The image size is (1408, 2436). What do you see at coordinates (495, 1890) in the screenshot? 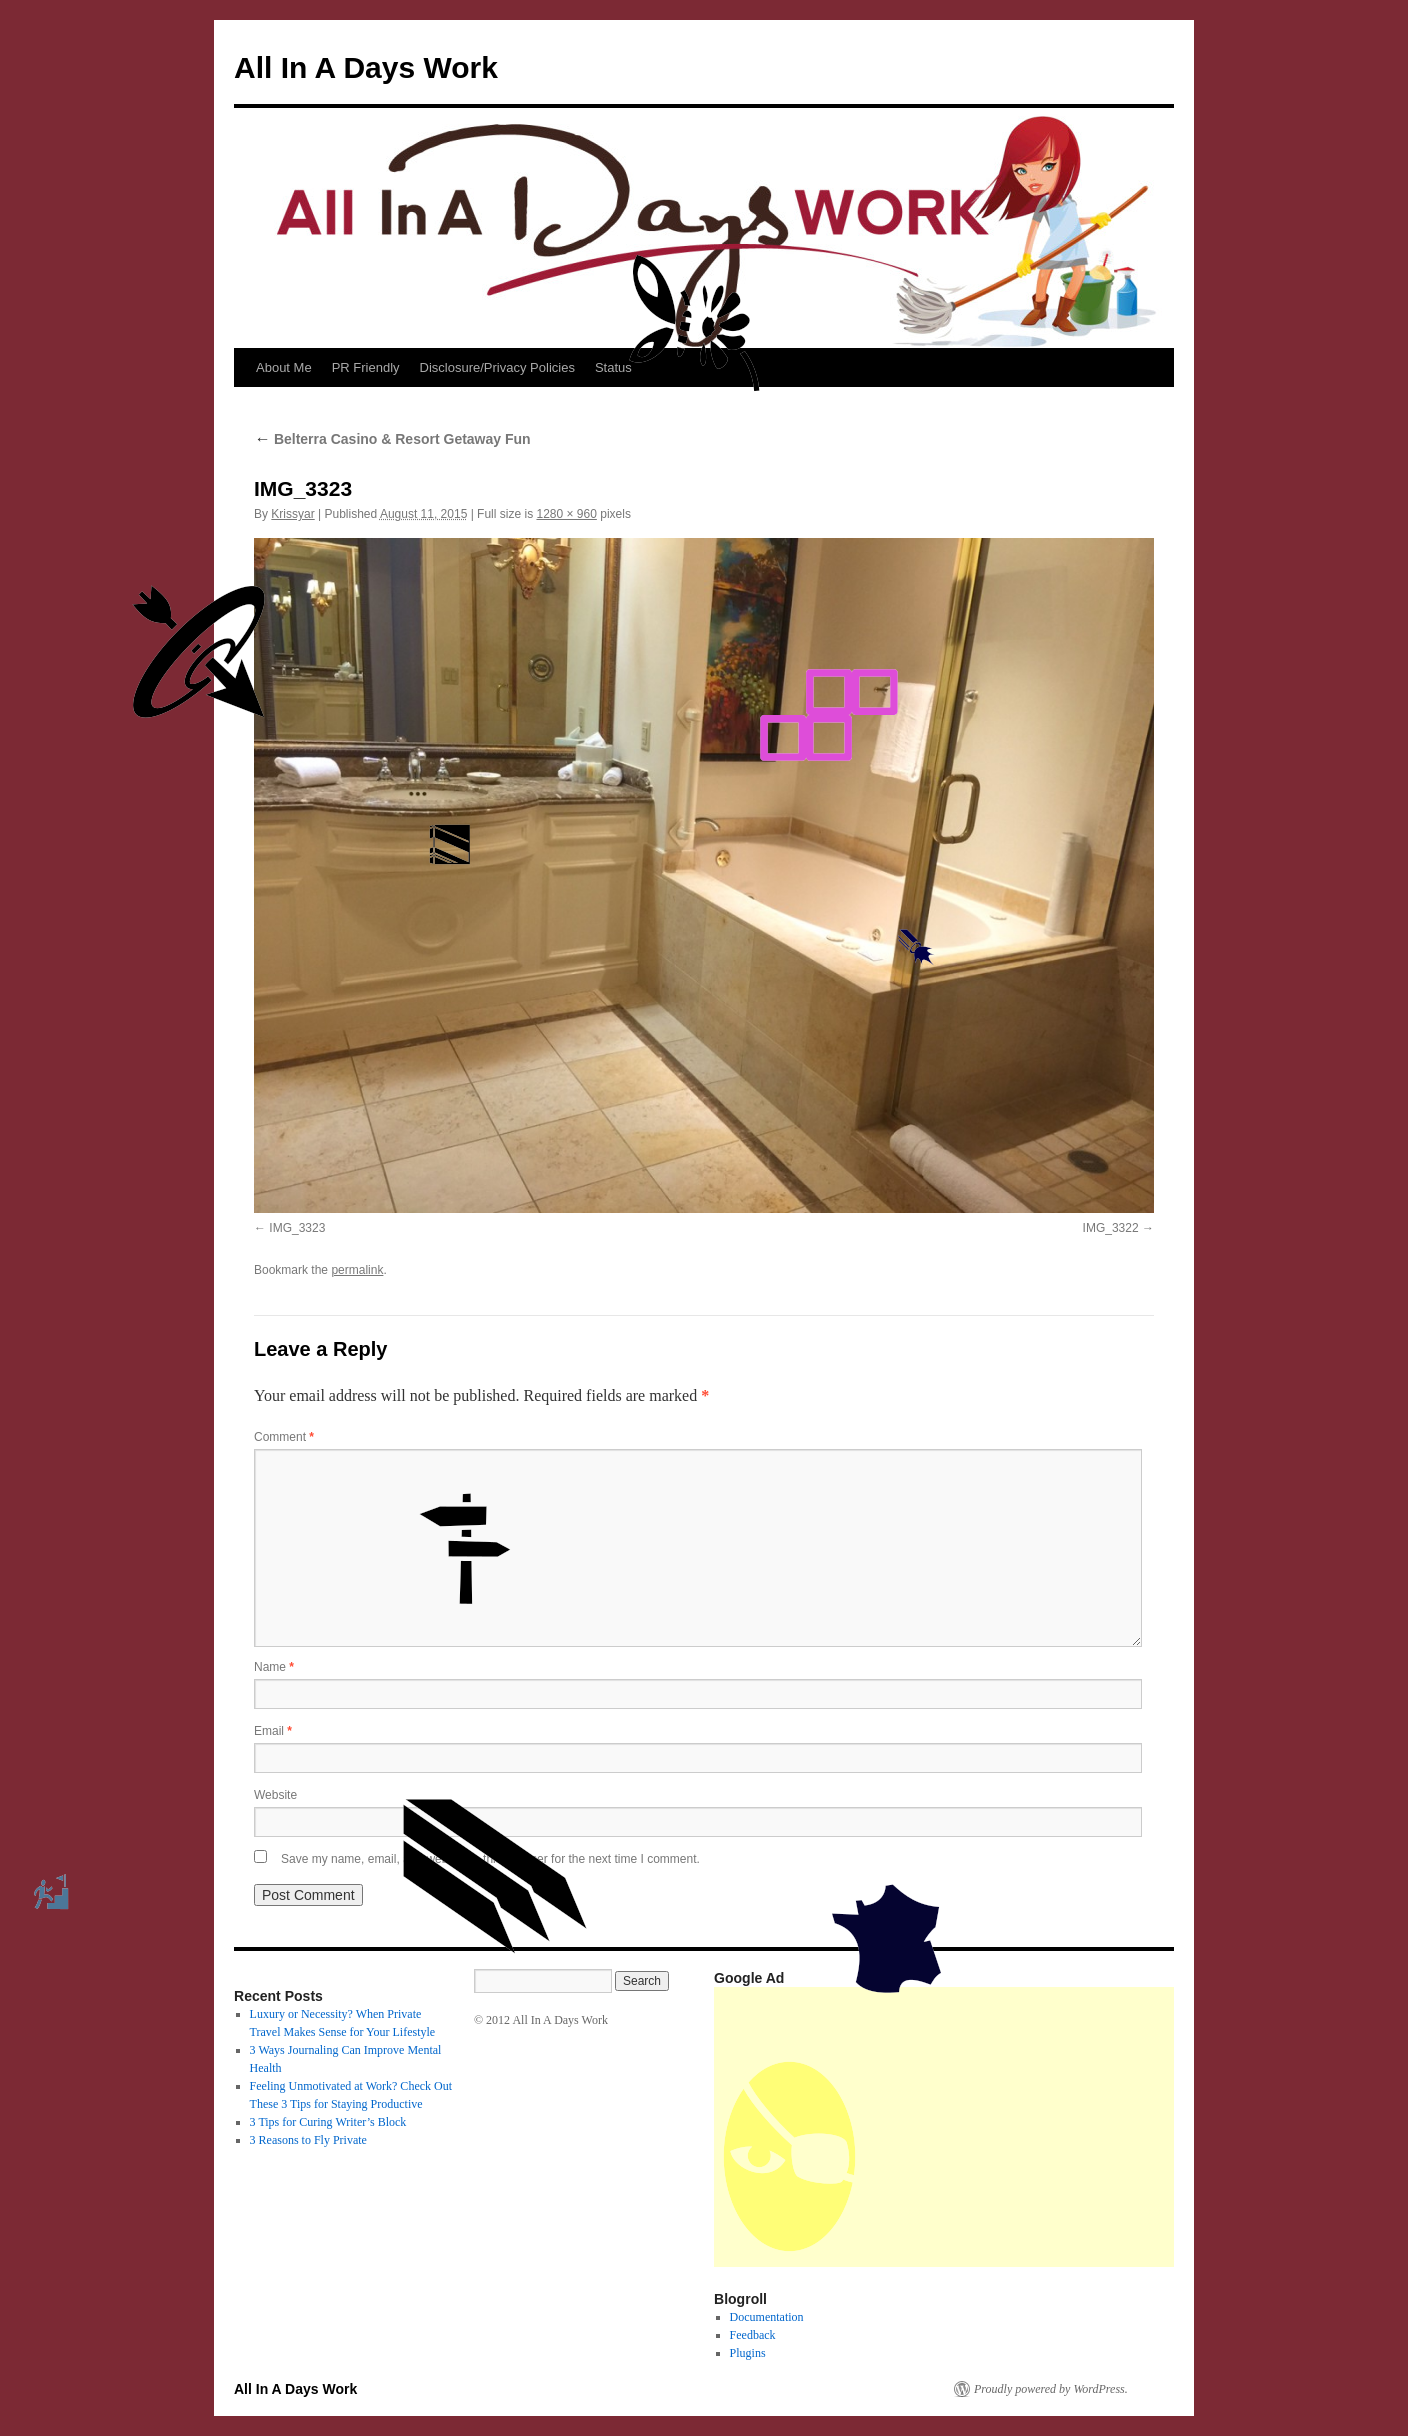
I see `equip claws or melee weapon` at bounding box center [495, 1890].